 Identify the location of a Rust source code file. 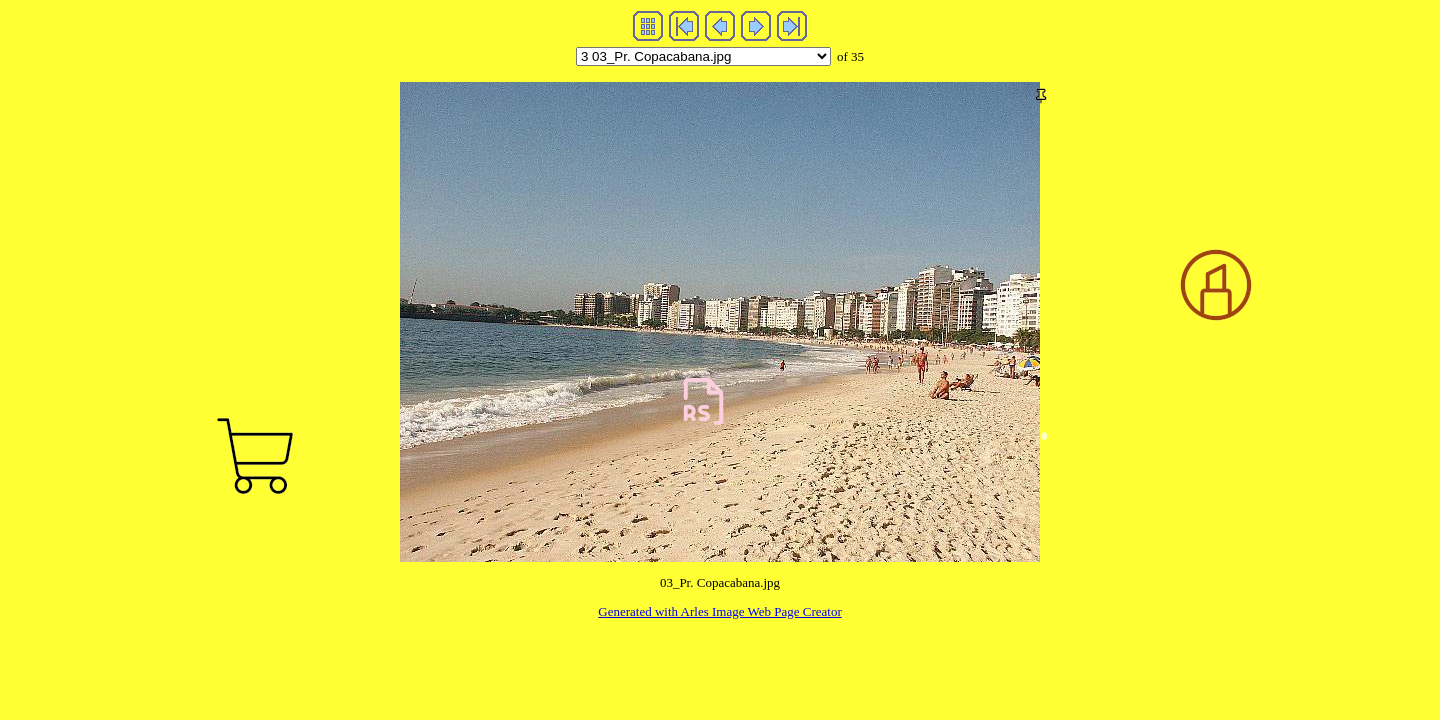
(703, 401).